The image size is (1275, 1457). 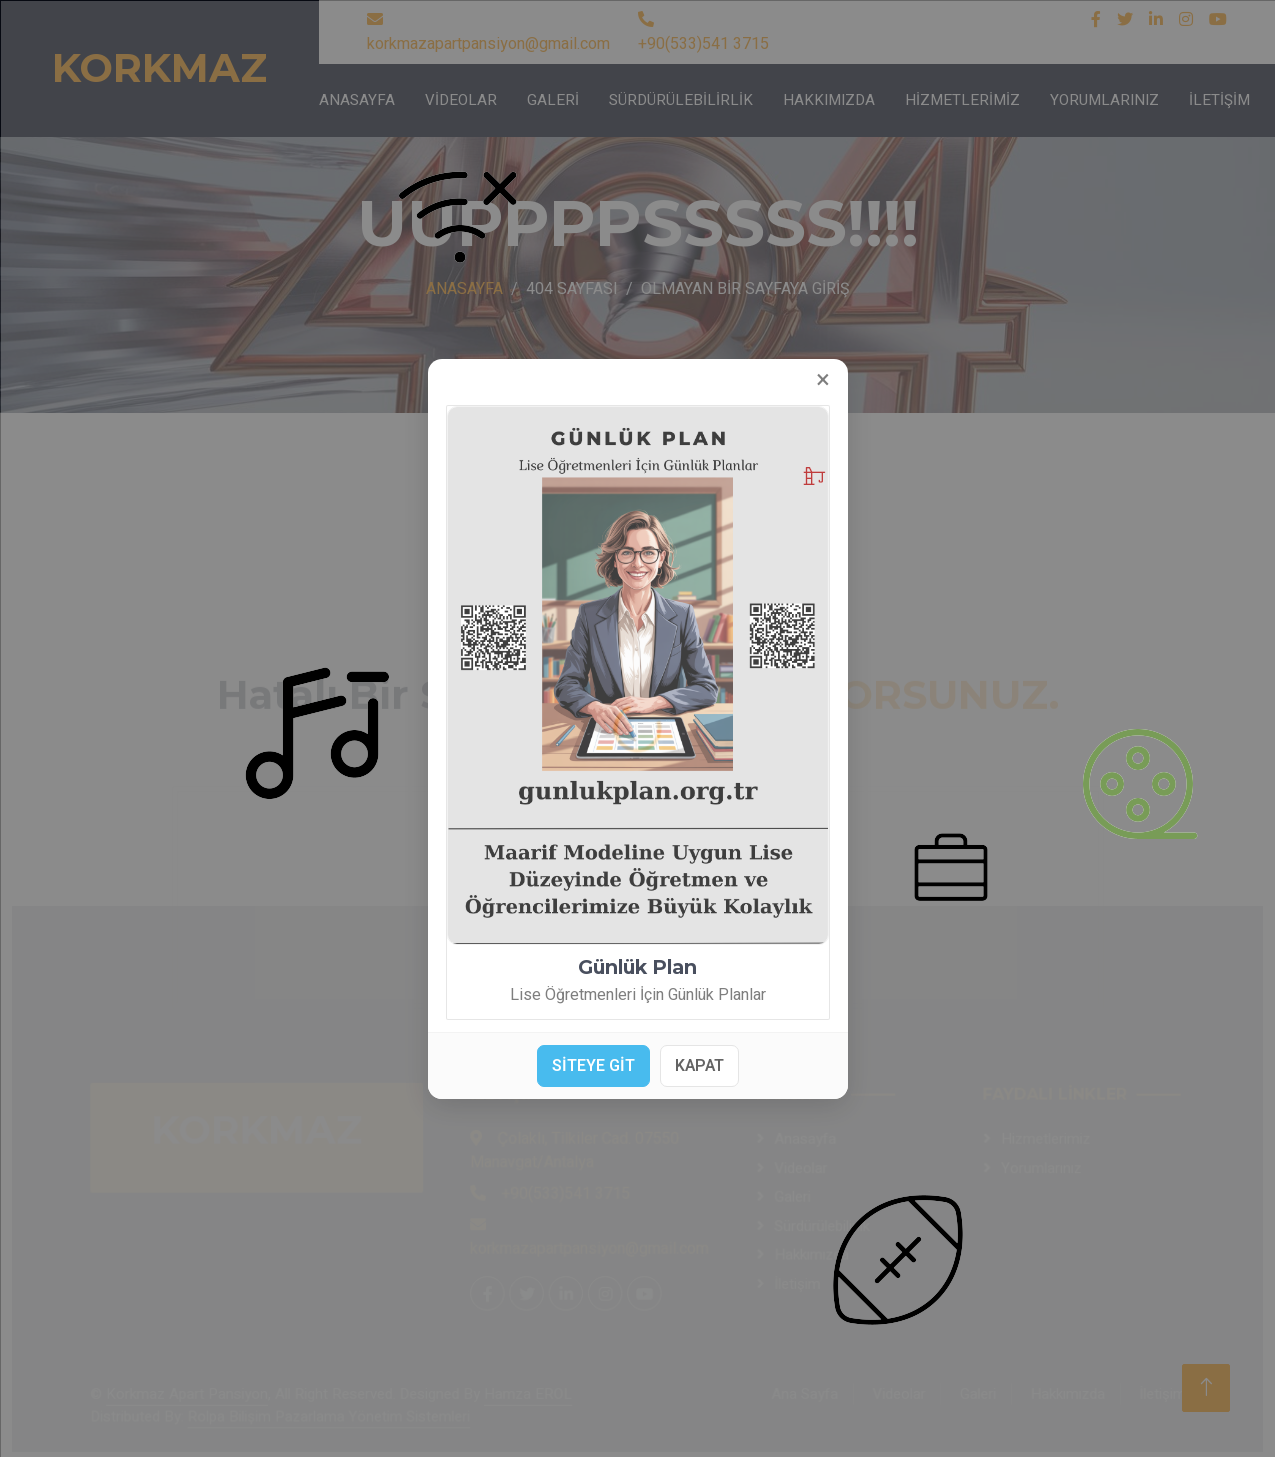 I want to click on no wifi connection available, so click(x=460, y=215).